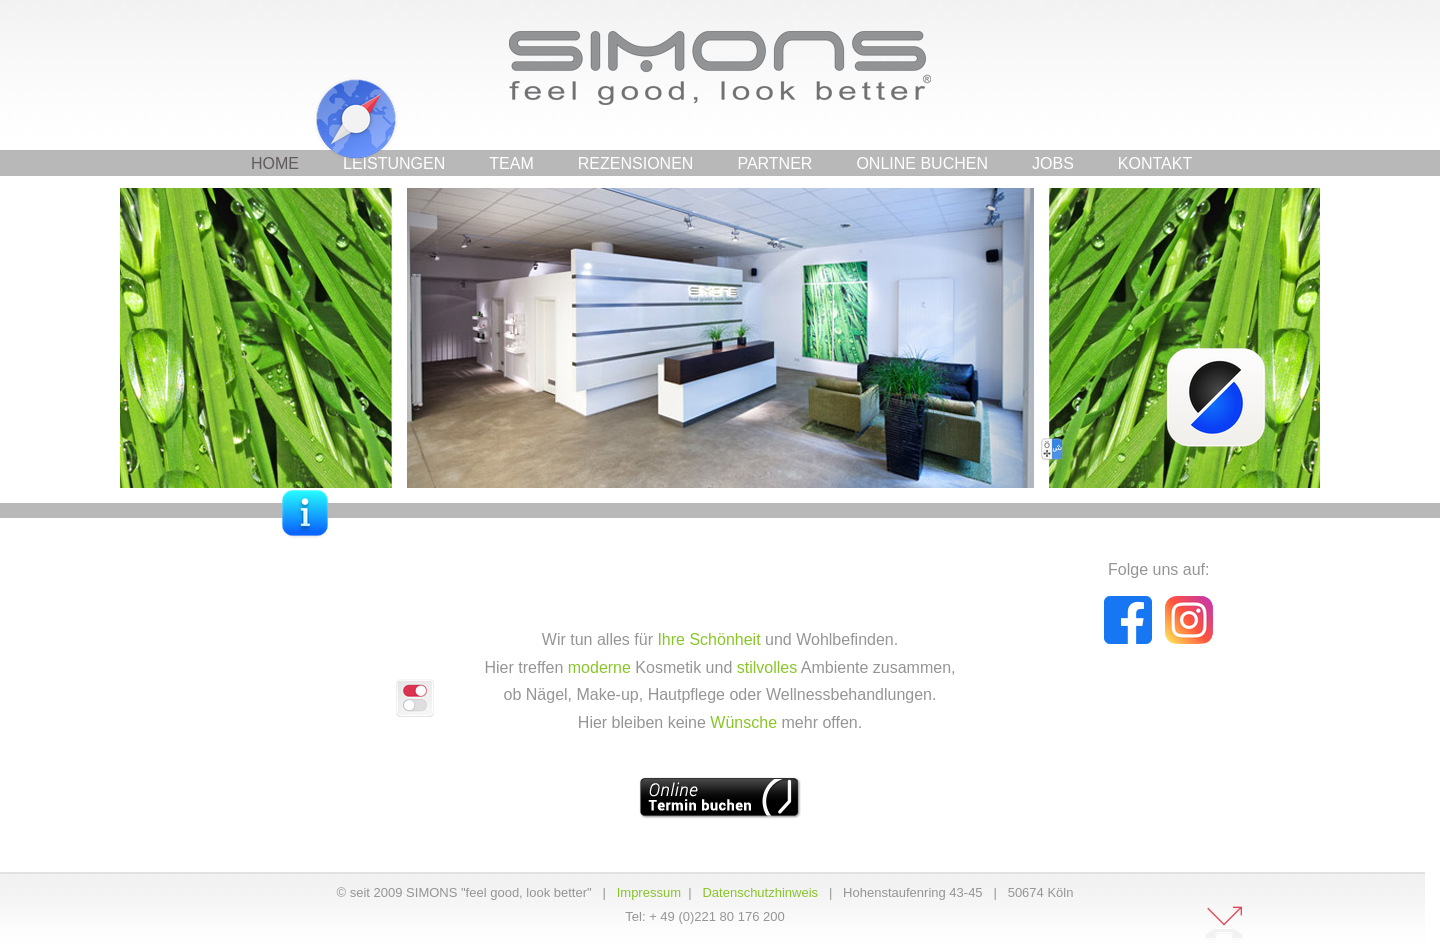 Image resolution: width=1440 pixels, height=951 pixels. What do you see at coordinates (305, 513) in the screenshot?
I see `open ibus input method settings` at bounding box center [305, 513].